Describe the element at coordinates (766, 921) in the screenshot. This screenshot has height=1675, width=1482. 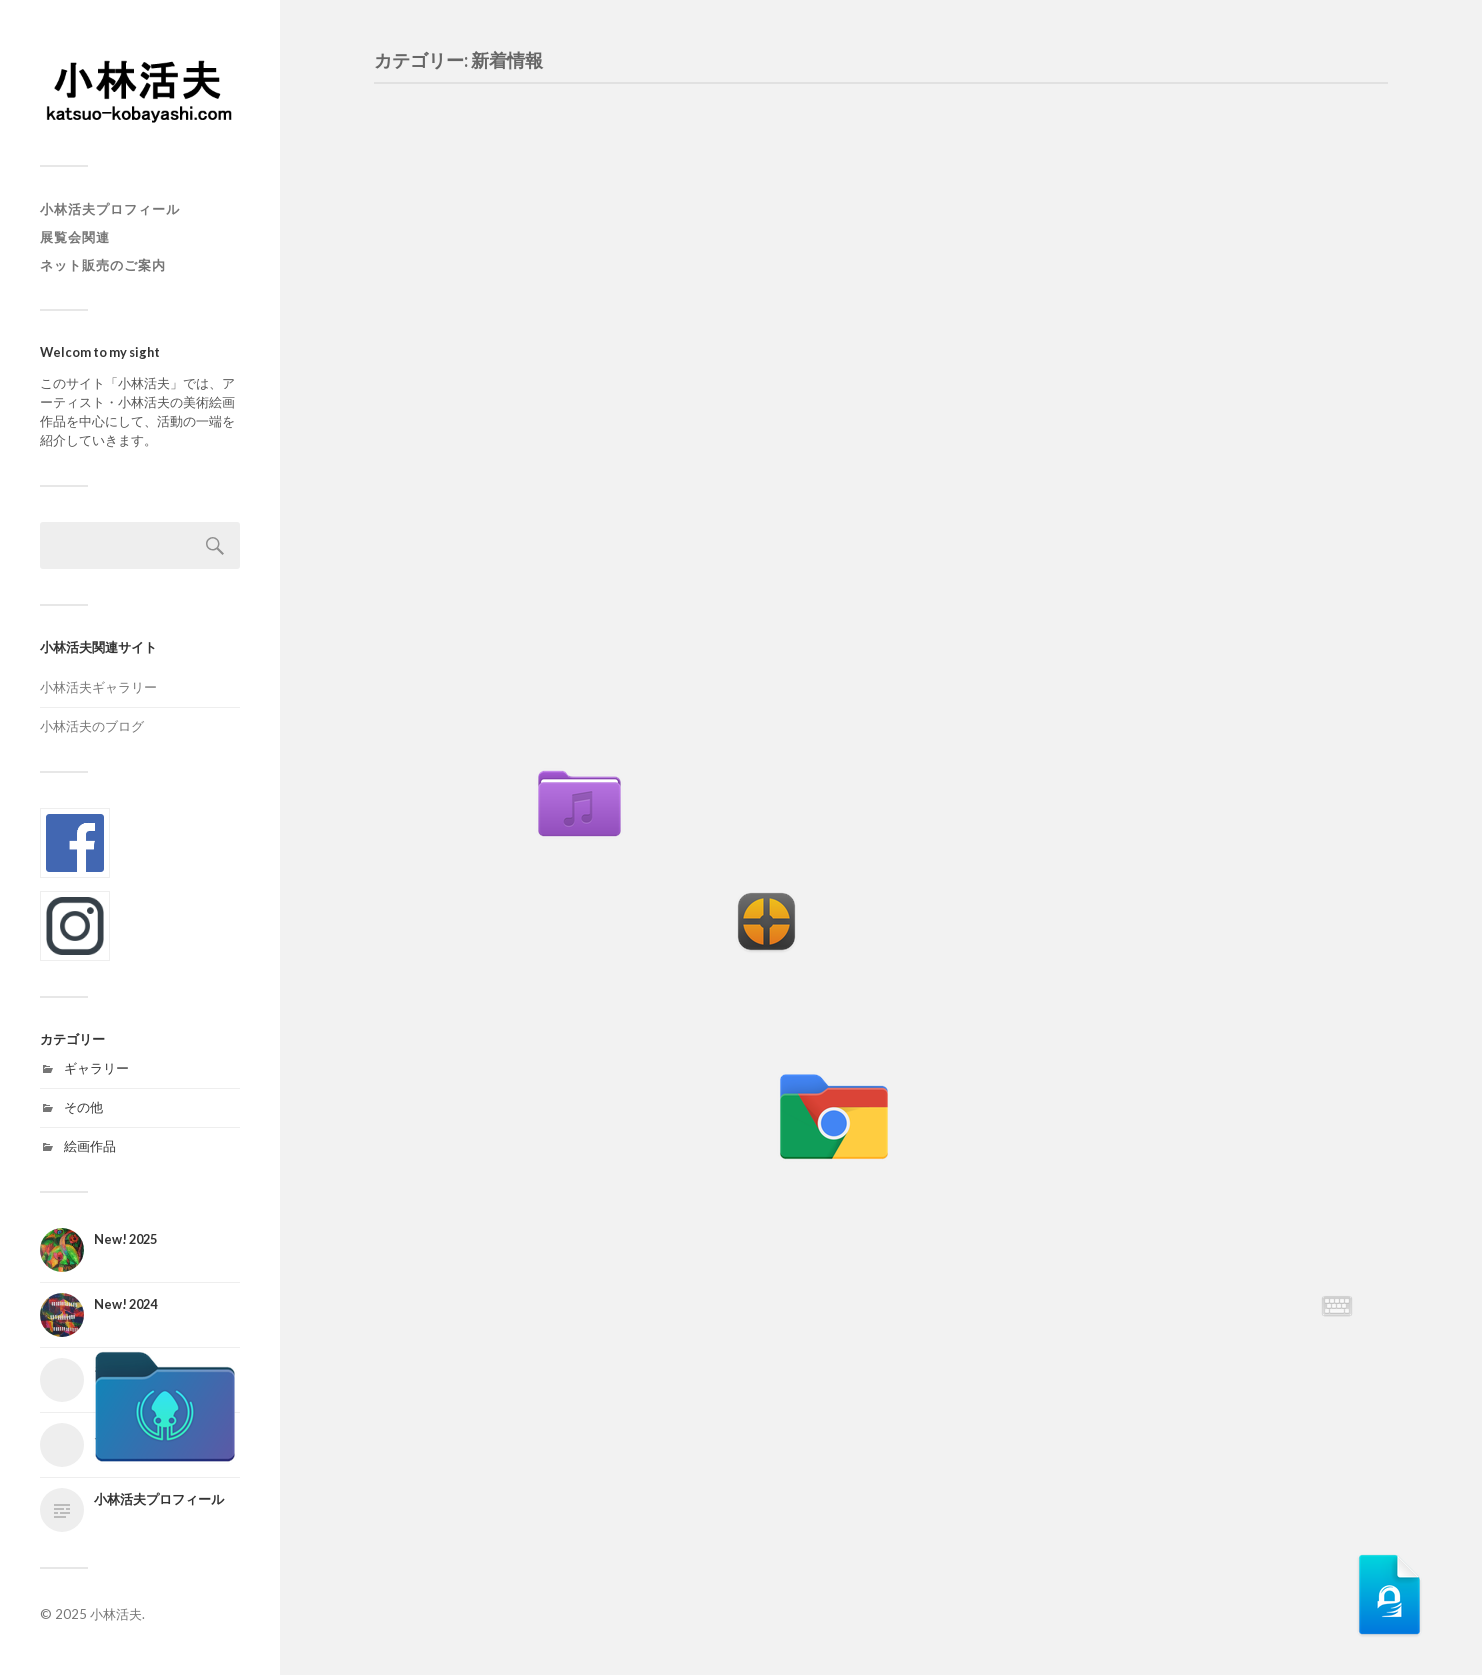
I see `launch team fortress classic` at that location.